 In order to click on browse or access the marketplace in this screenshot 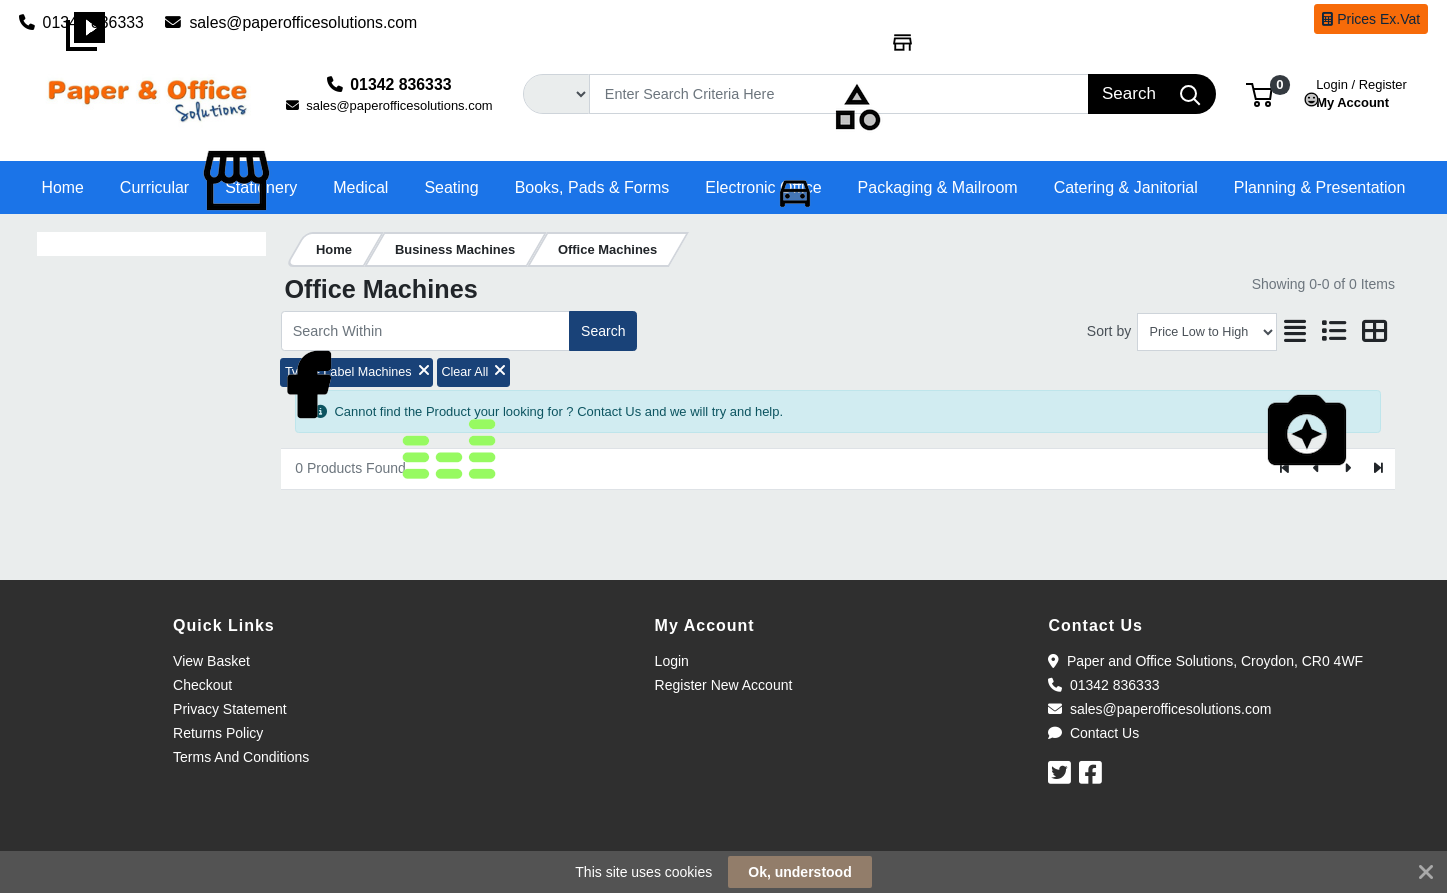, I will do `click(236, 180)`.